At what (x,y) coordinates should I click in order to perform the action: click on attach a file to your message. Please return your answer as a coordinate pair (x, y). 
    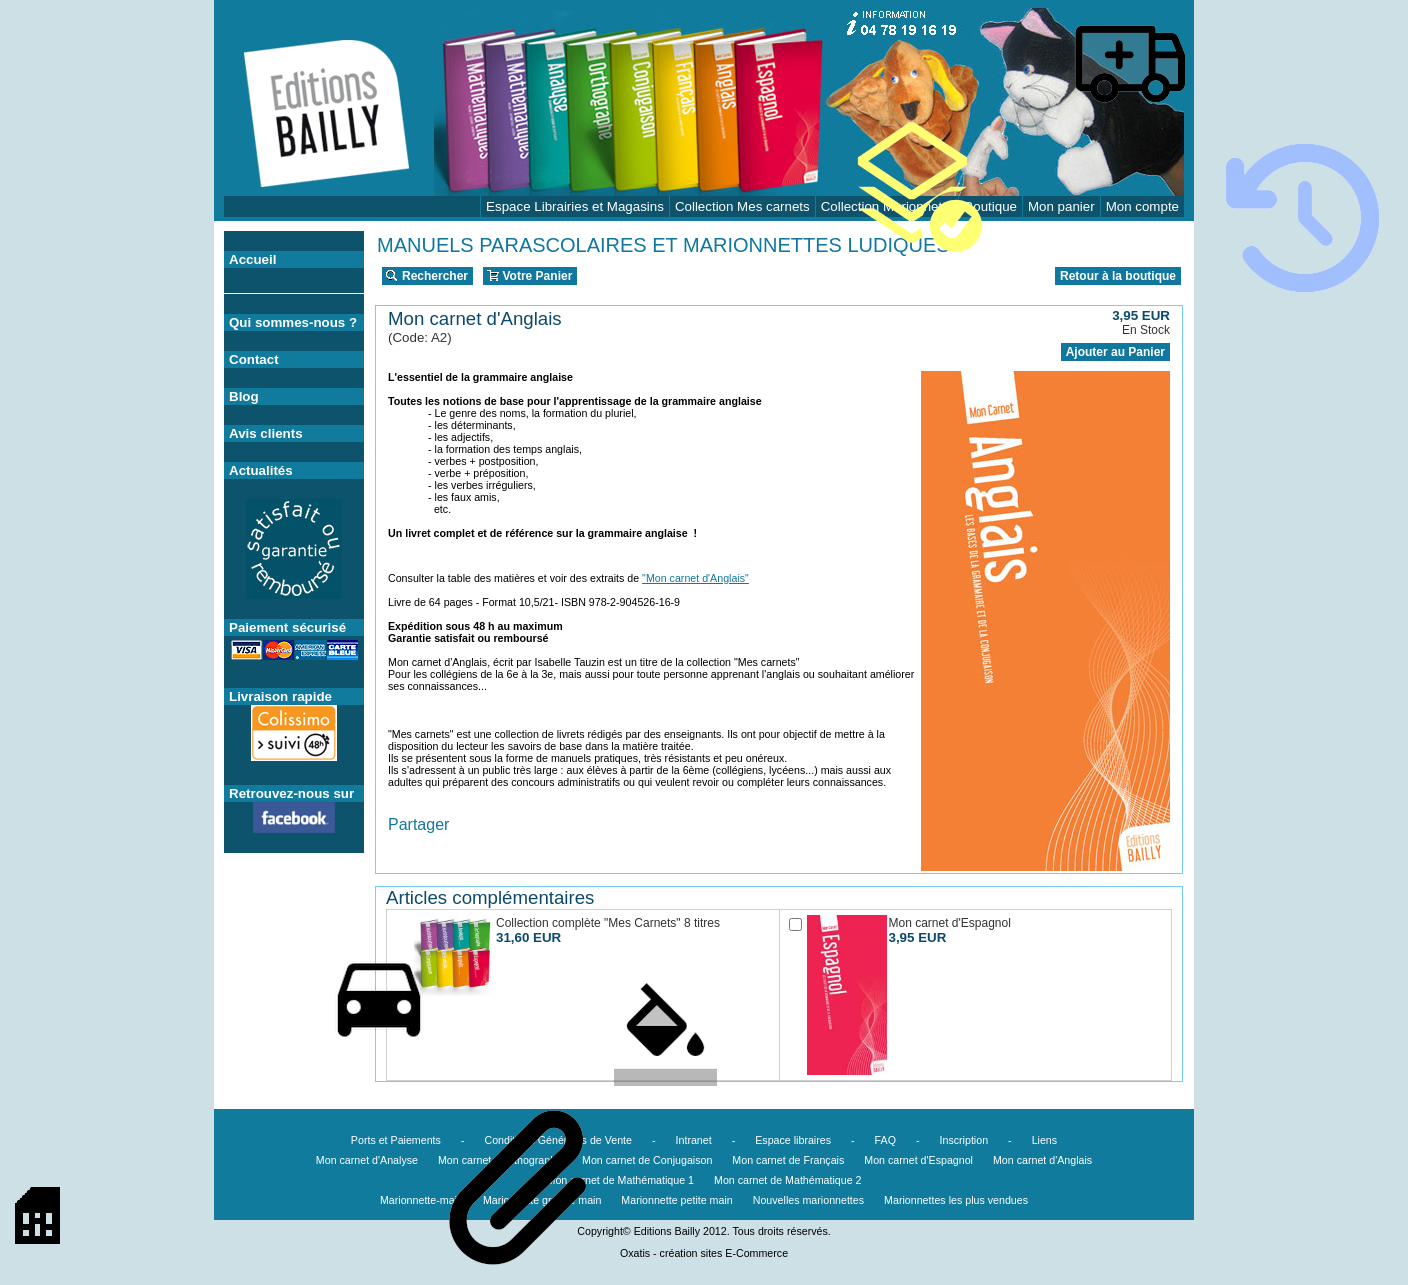
    Looking at the image, I should click on (522, 1186).